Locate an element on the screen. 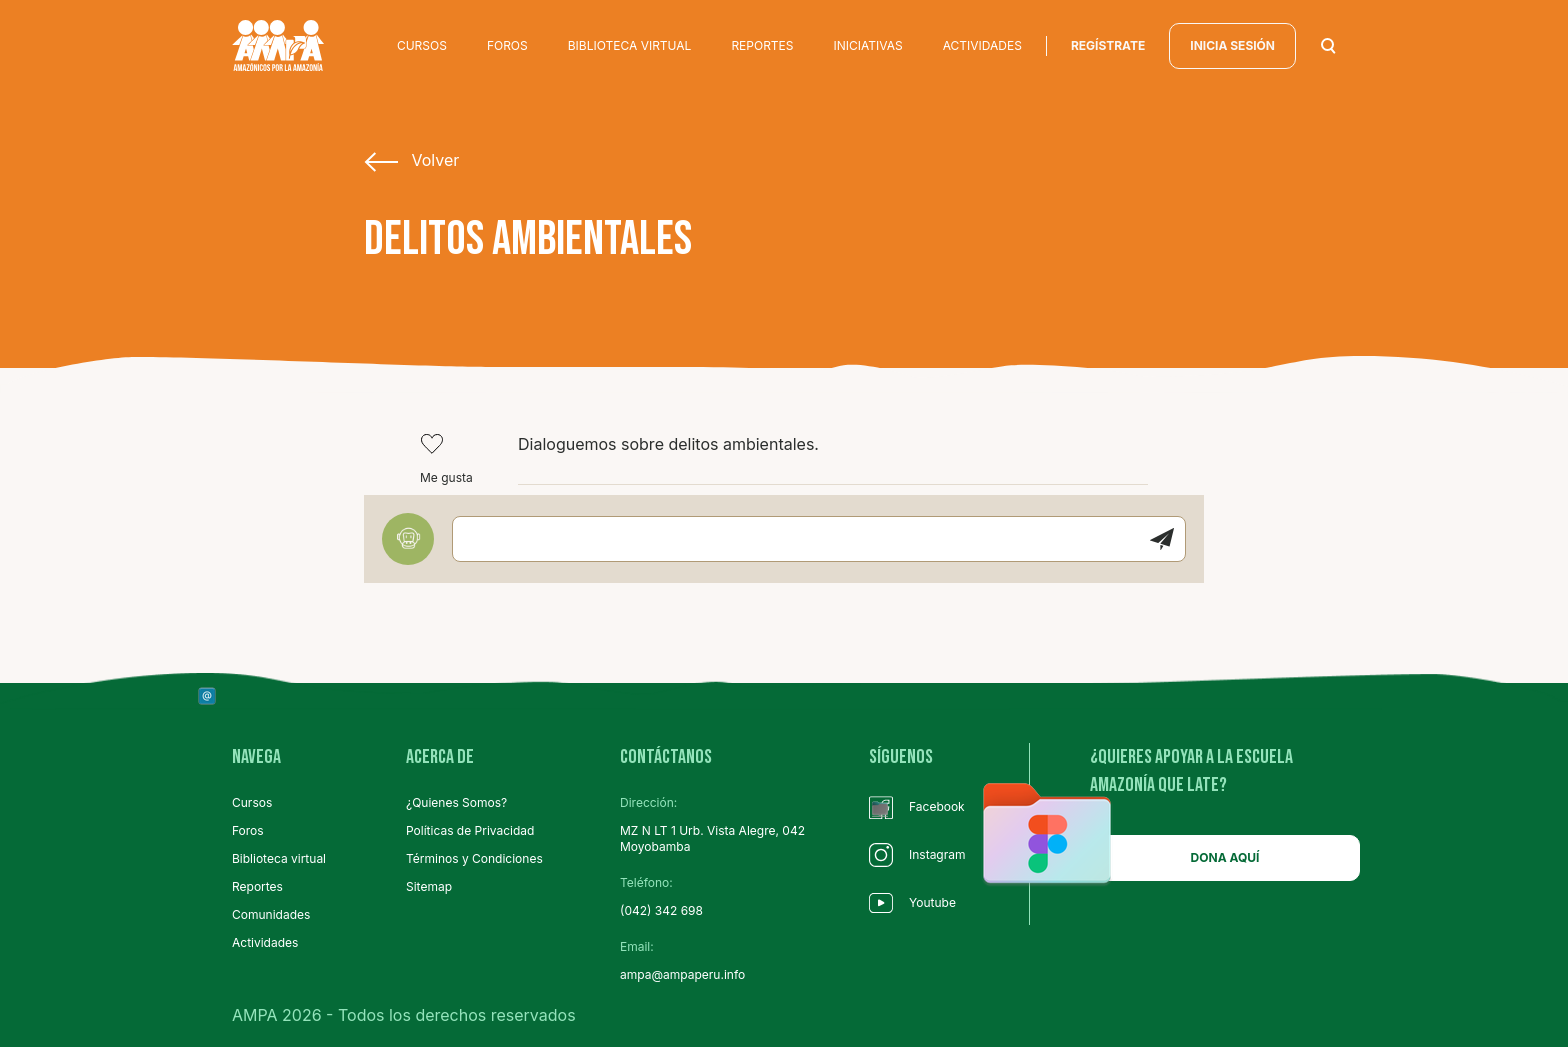 This screenshot has width=1568, height=1047. access files stored on a remote server is located at coordinates (880, 809).